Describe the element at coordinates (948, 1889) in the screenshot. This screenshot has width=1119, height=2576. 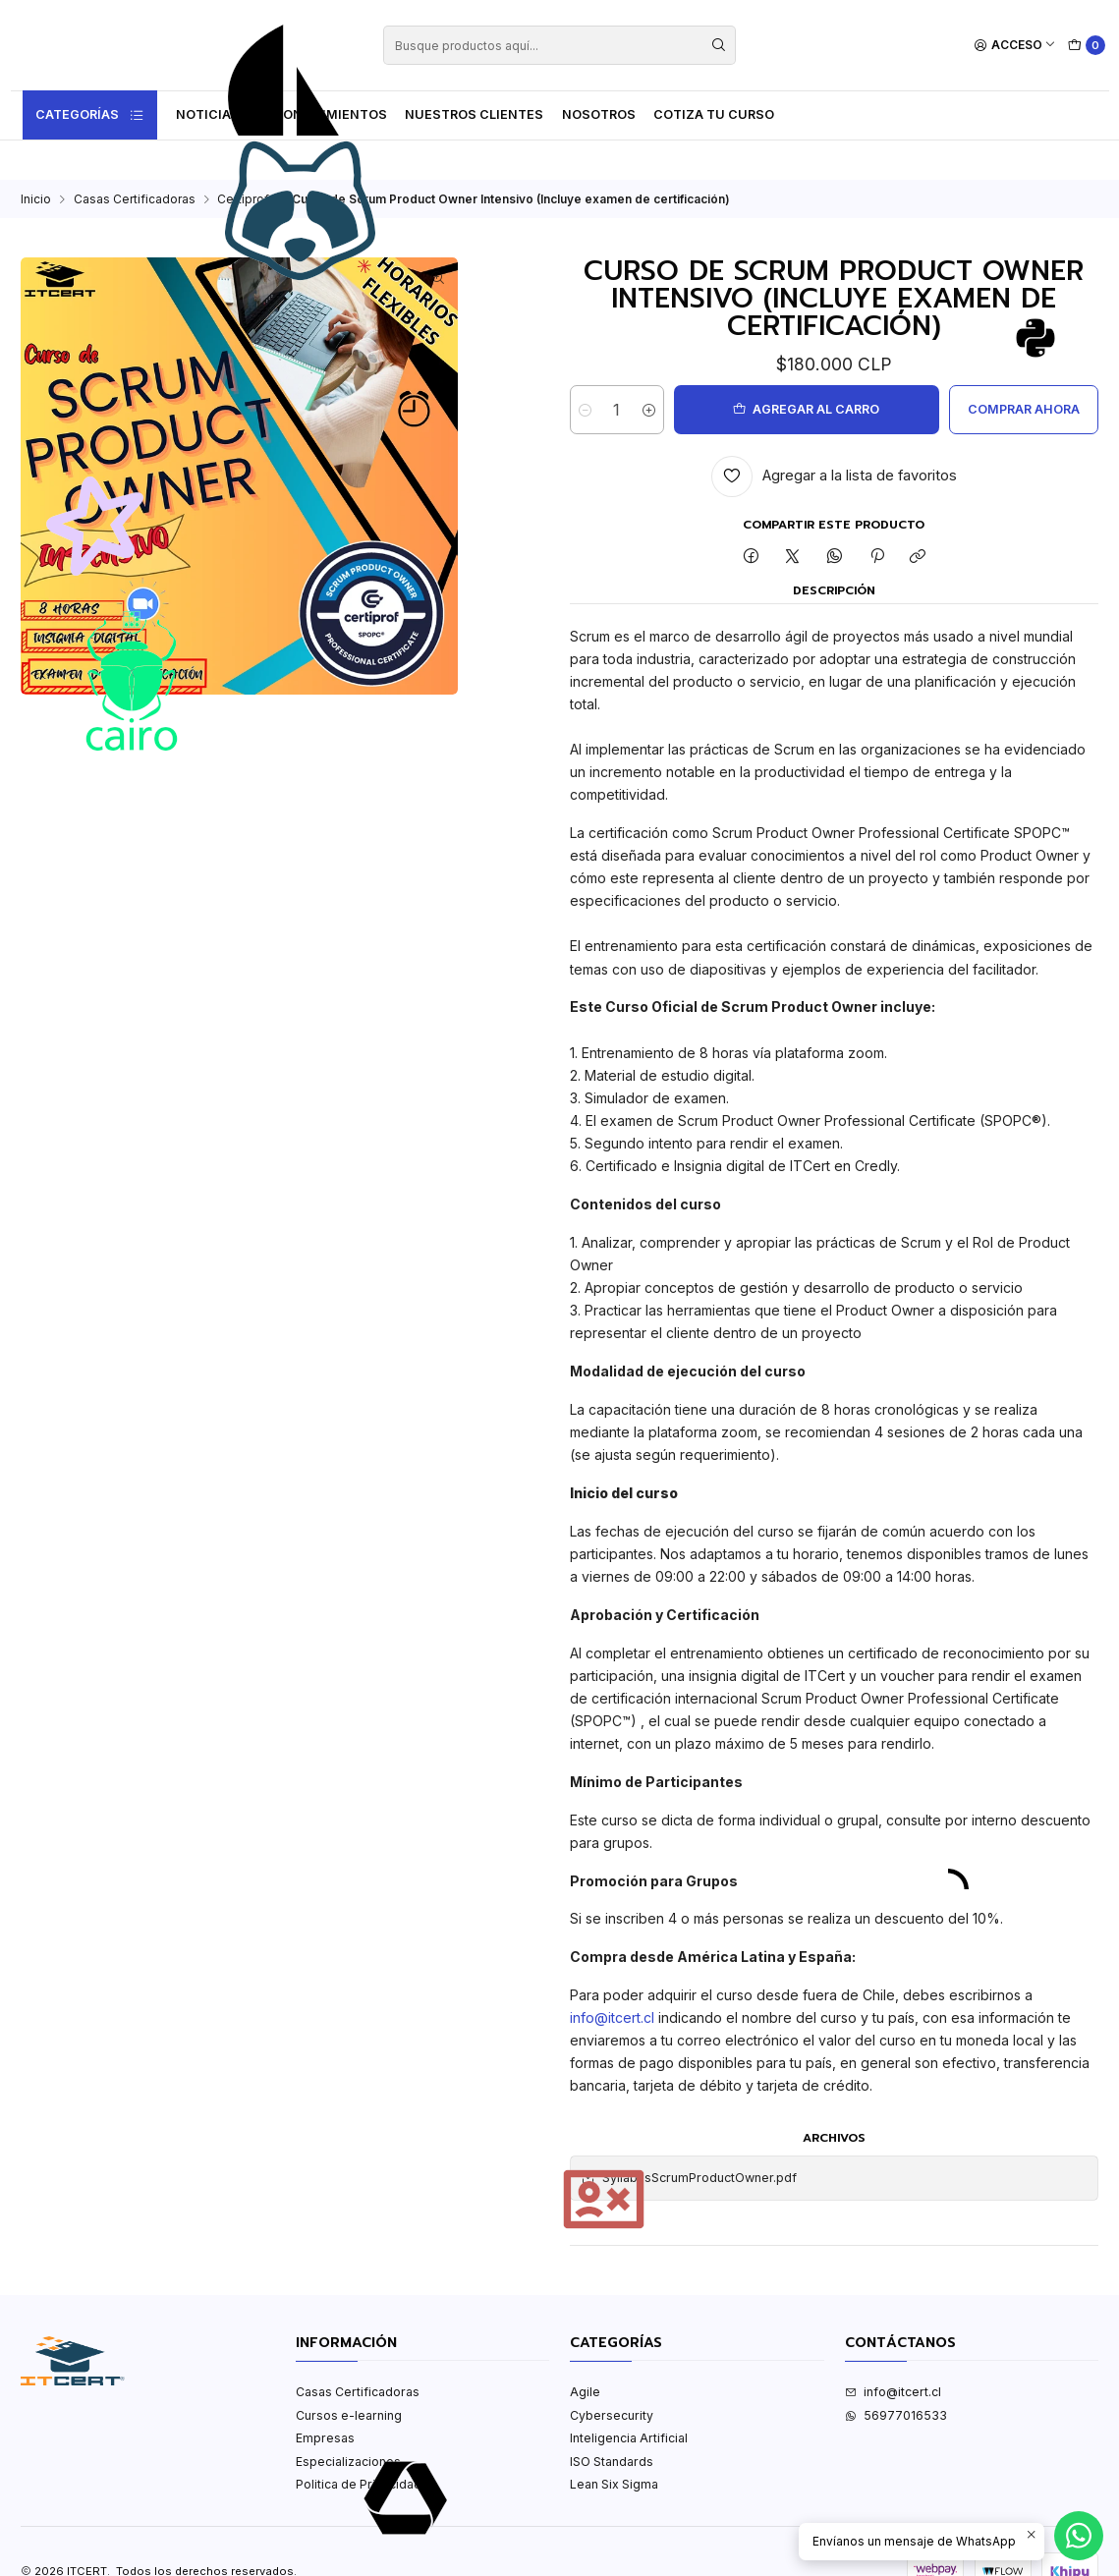
I see `indicates content is loading` at that location.